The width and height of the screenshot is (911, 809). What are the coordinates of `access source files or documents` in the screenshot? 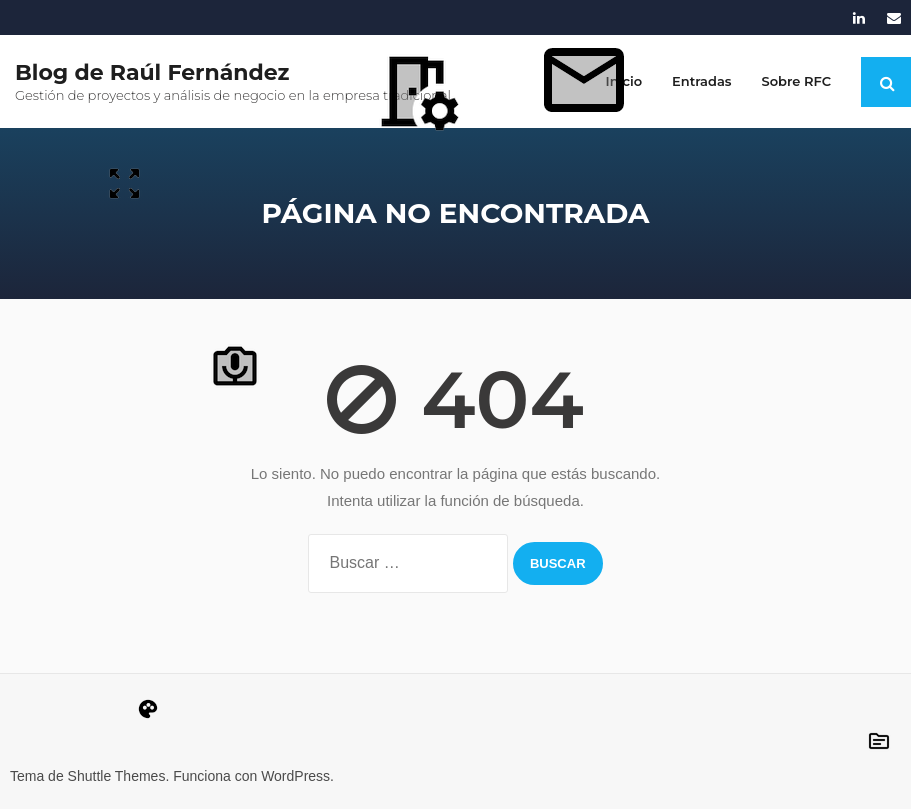 It's located at (879, 741).